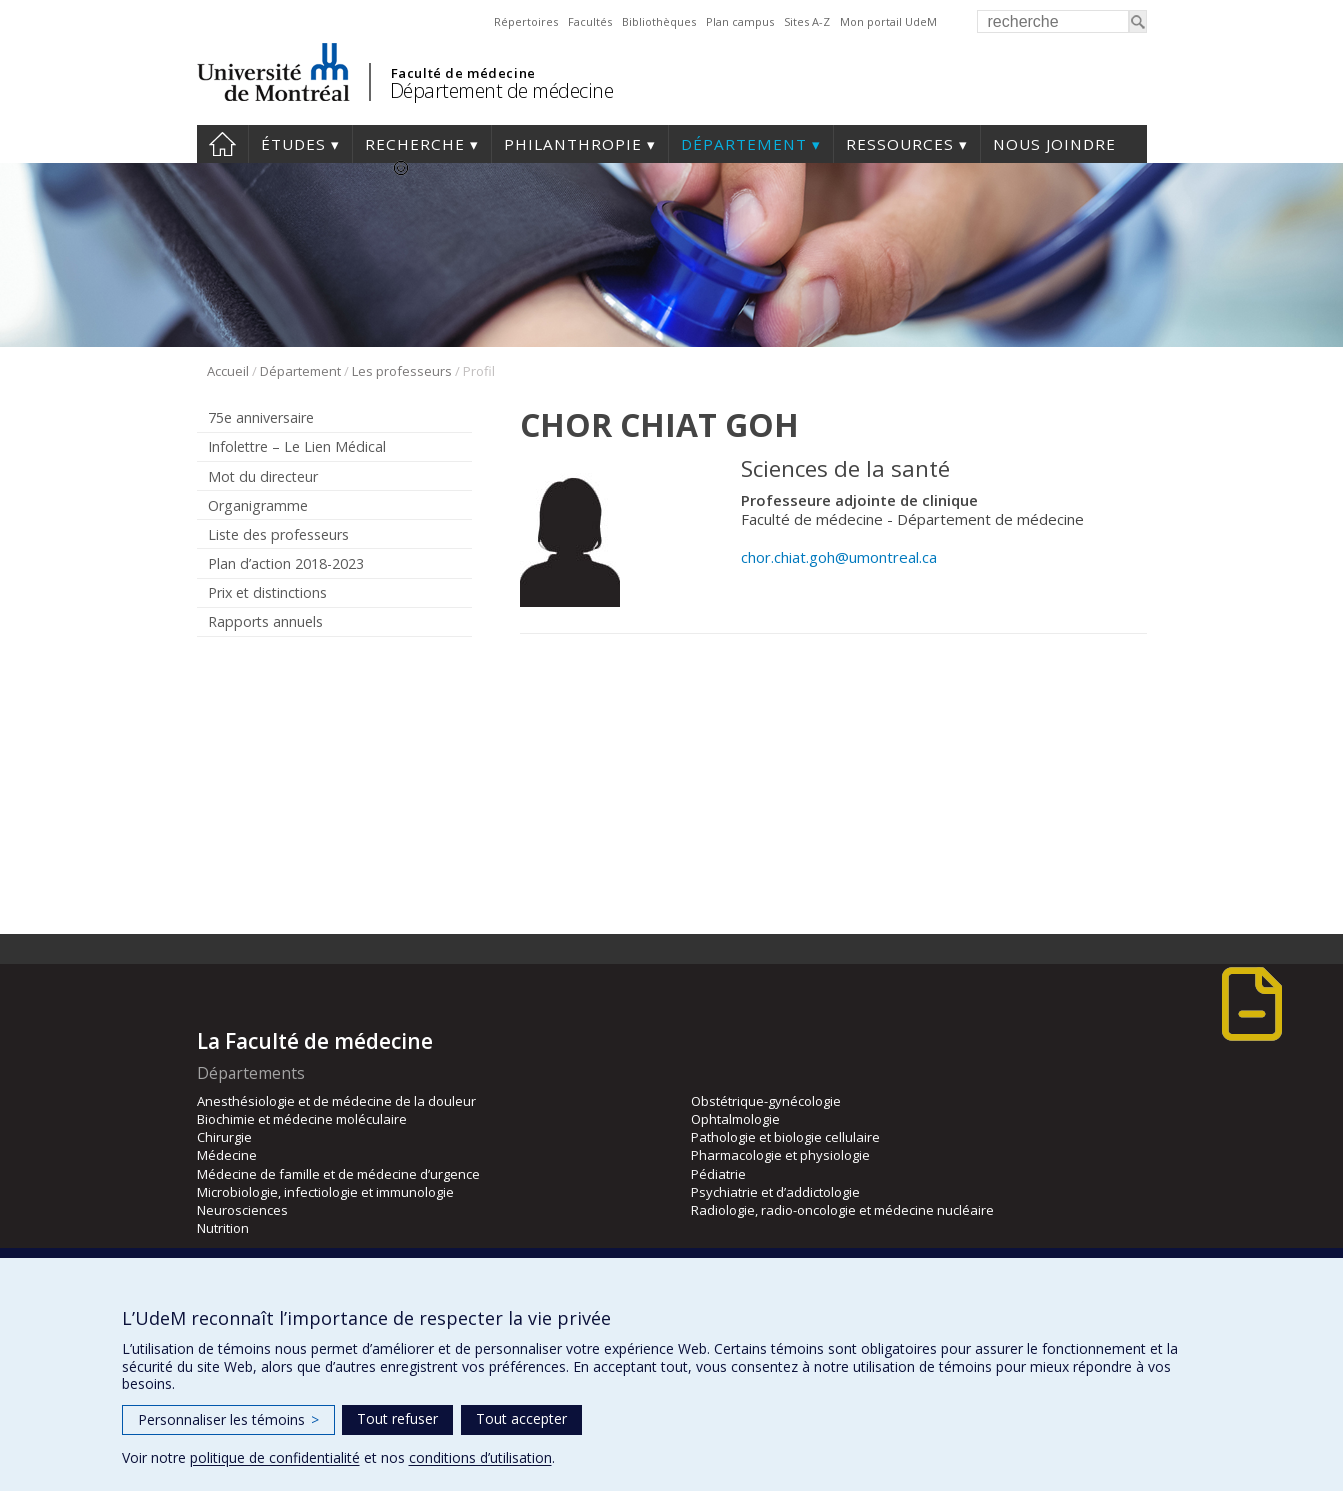 The image size is (1343, 1491). Describe the element at coordinates (1252, 1004) in the screenshot. I see `remove a file or document` at that location.